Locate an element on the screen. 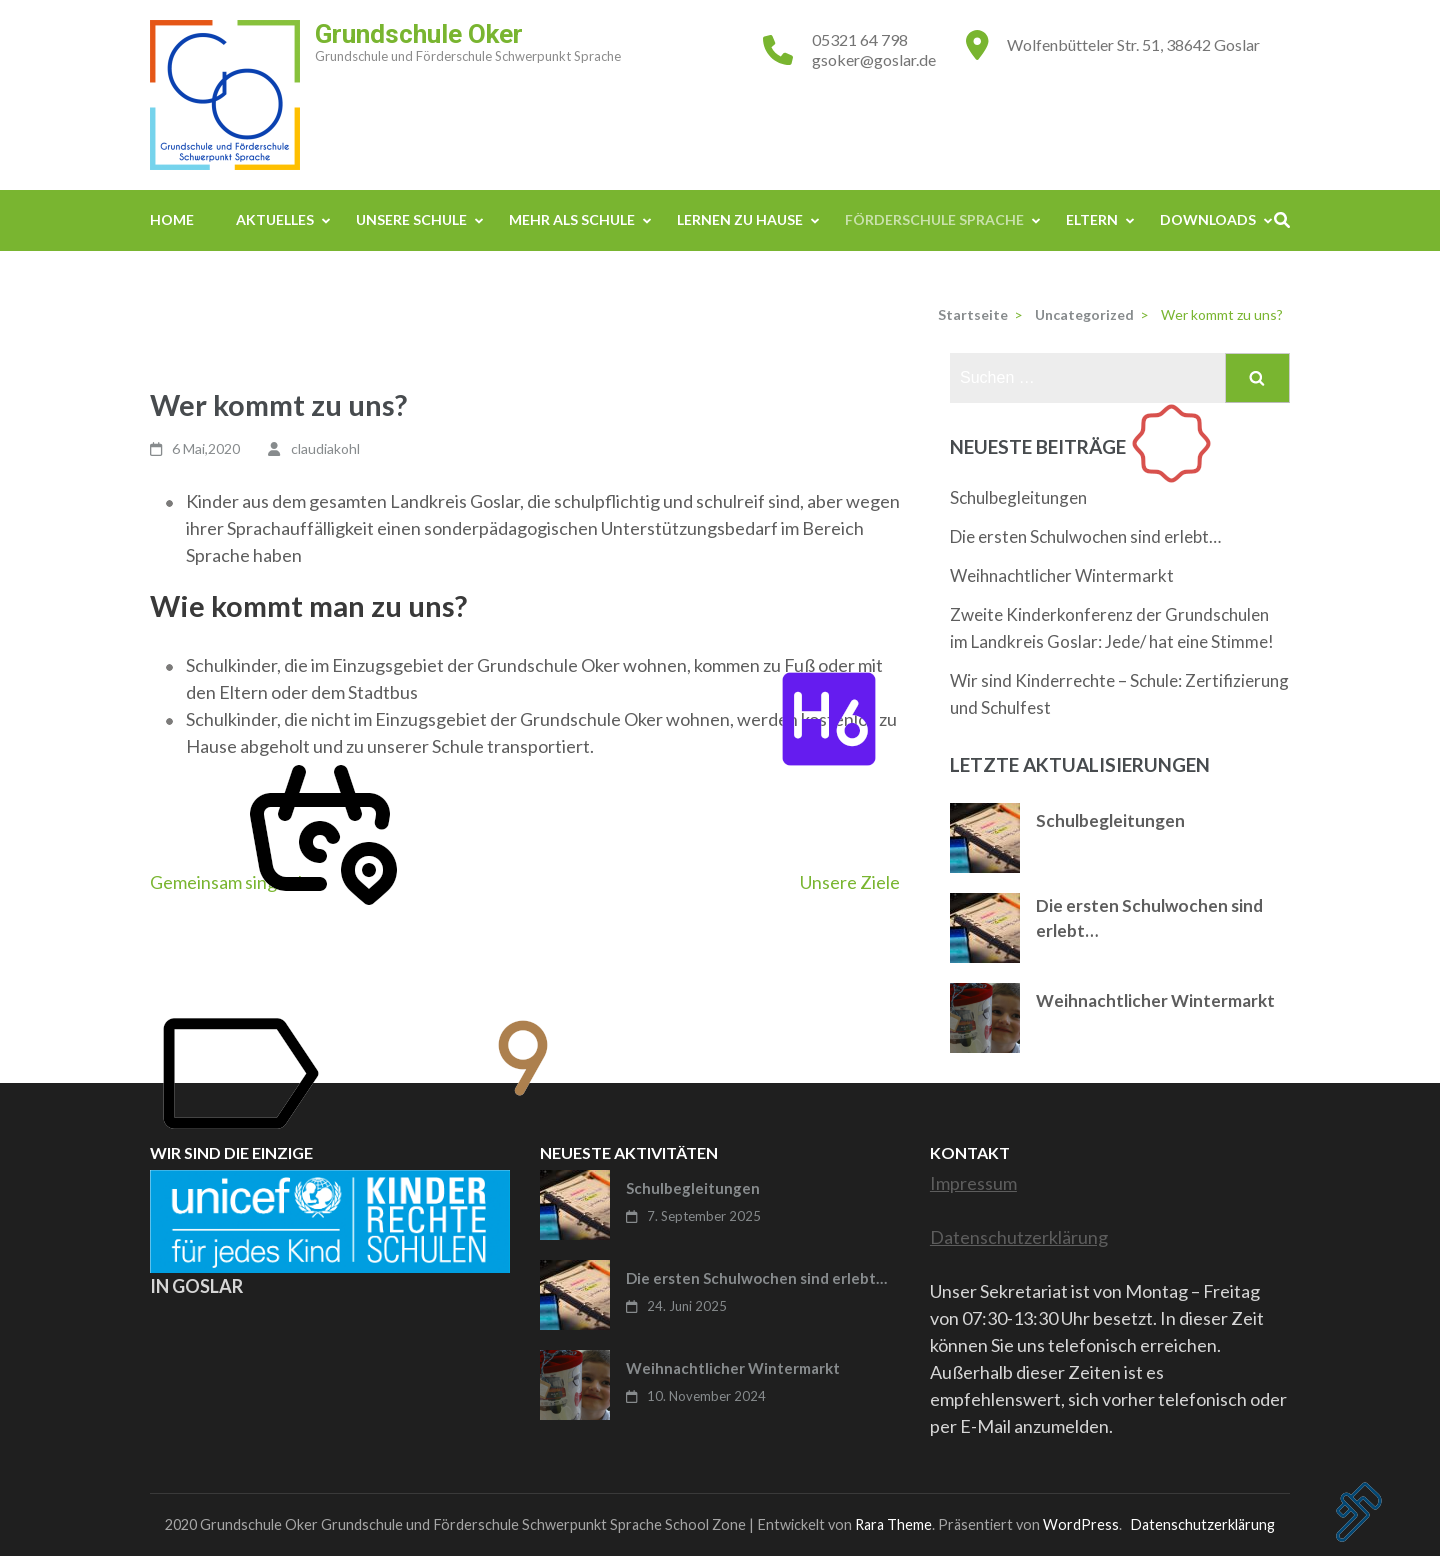 The image size is (1440, 1556). add a tag or label to an item is located at coordinates (235, 1073).